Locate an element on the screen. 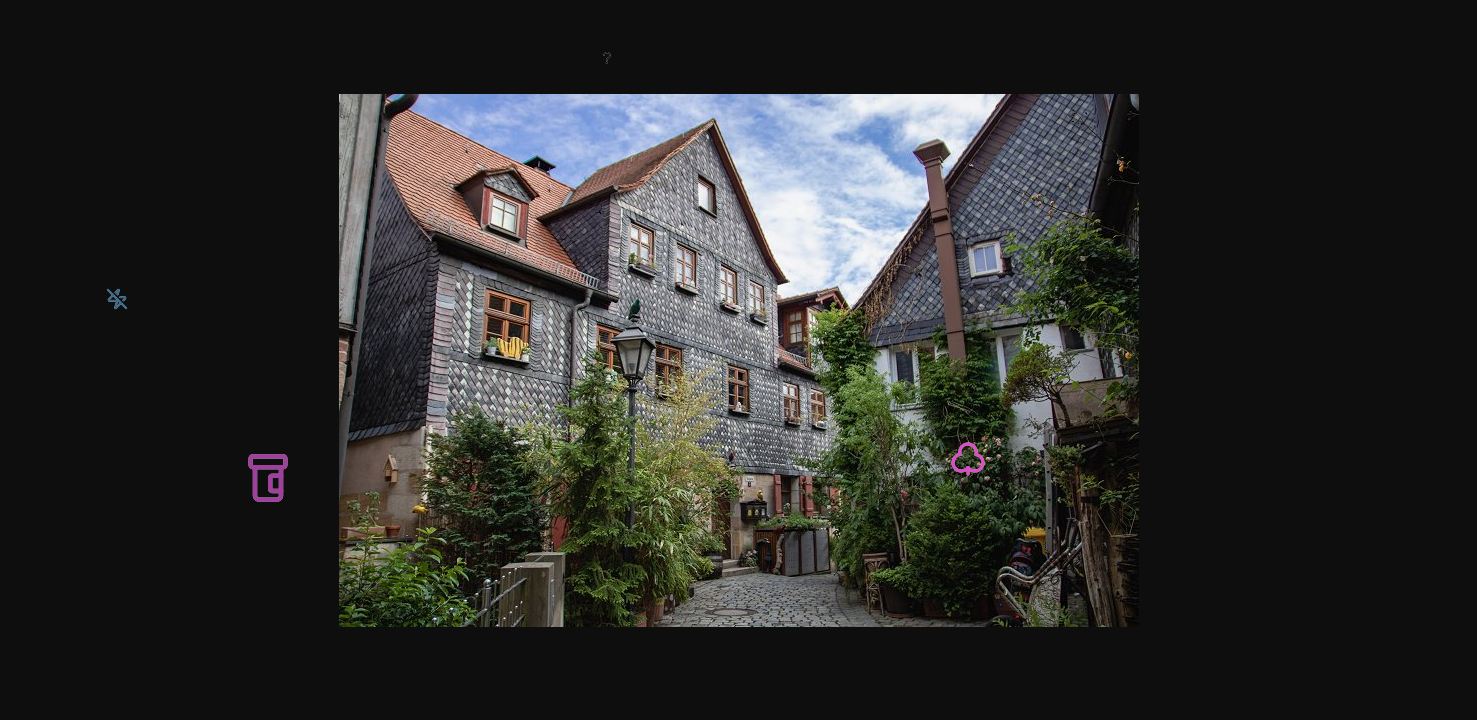  disable flash or quick actions is located at coordinates (117, 299).